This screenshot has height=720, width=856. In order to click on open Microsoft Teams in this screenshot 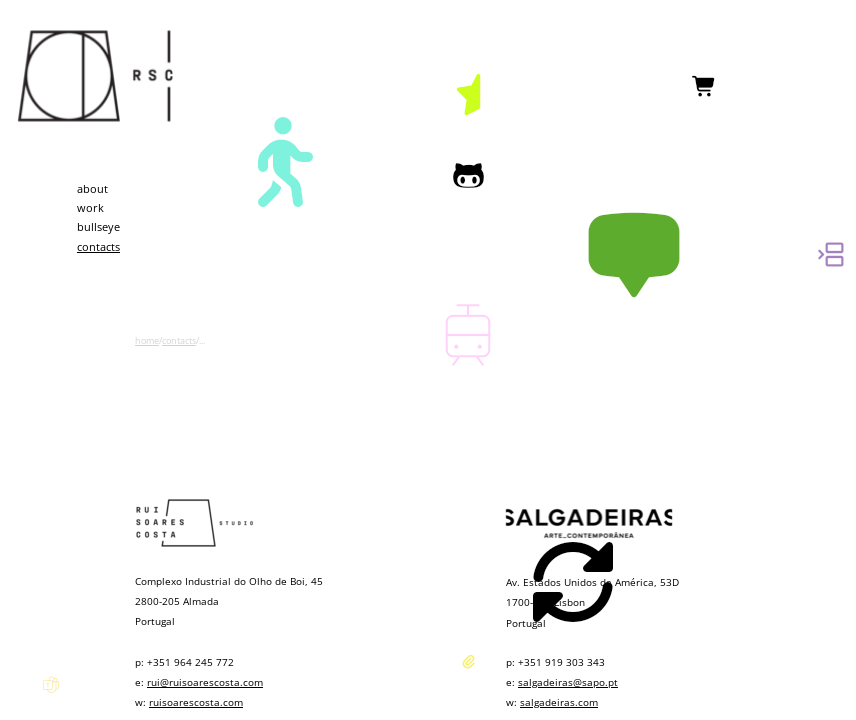, I will do `click(51, 685)`.